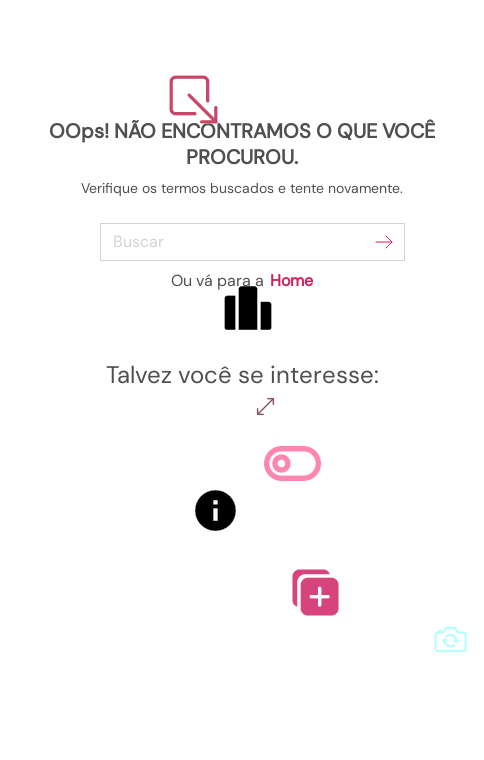  I want to click on toggle switch in off position, so click(292, 463).